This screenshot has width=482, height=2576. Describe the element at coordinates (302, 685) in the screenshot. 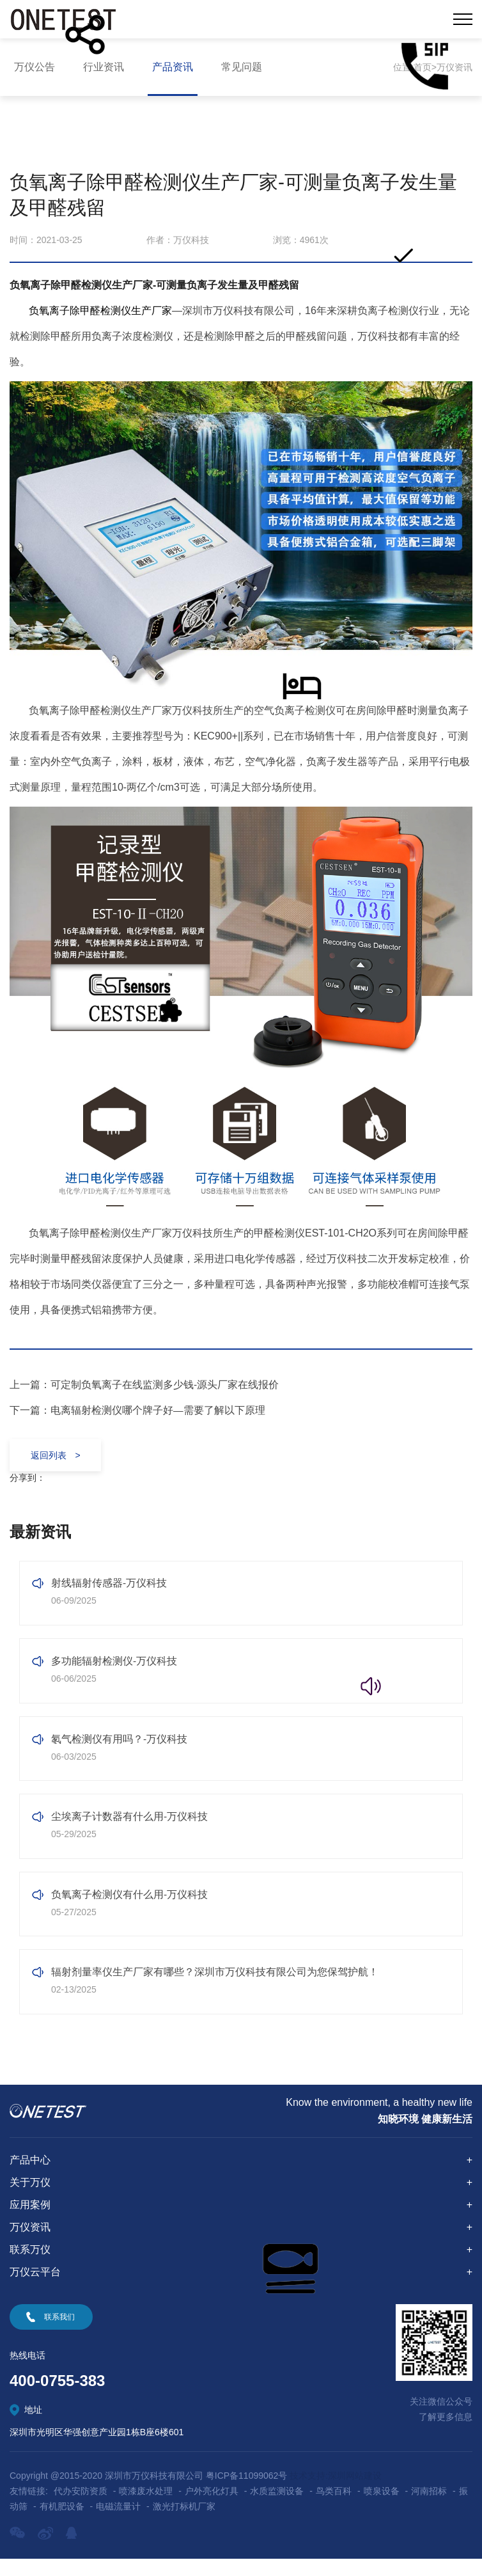

I see `find nearby hotels or accommodation` at that location.